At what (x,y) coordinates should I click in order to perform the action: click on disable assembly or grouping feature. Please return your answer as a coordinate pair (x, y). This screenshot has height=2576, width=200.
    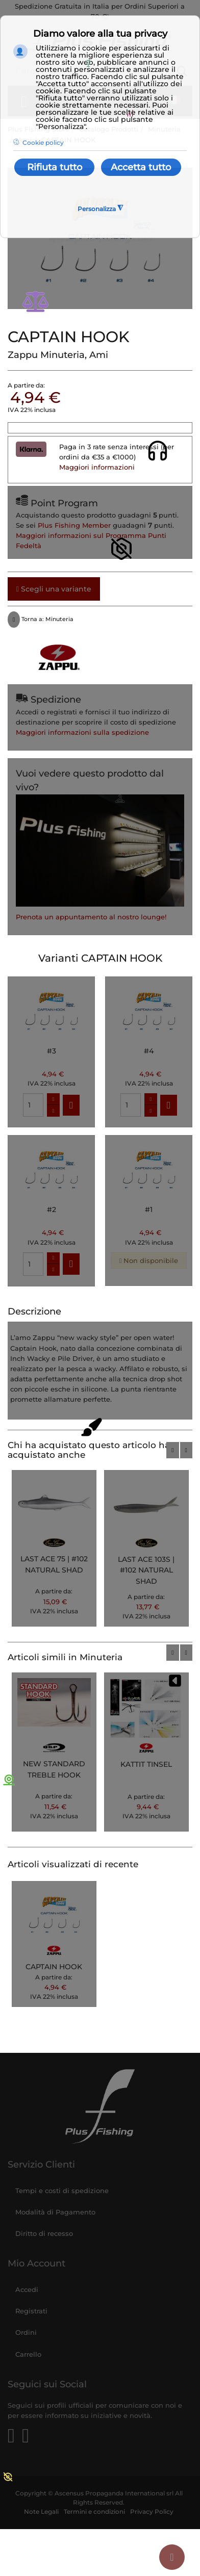
    Looking at the image, I should click on (121, 549).